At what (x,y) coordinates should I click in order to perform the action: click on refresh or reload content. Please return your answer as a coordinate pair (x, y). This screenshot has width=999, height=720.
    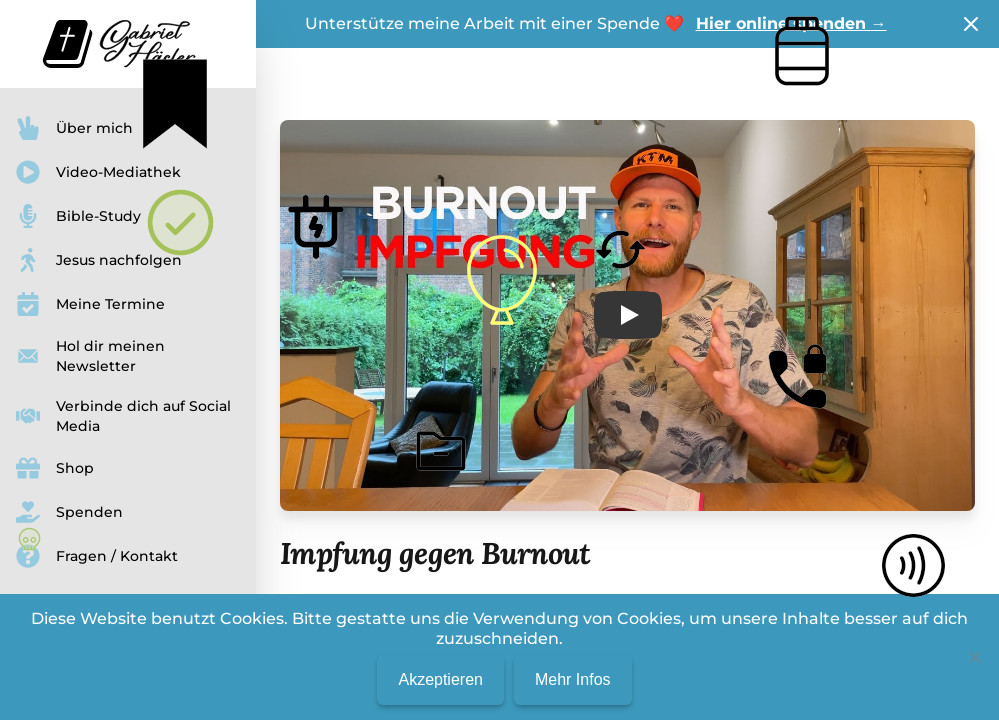
    Looking at the image, I should click on (620, 249).